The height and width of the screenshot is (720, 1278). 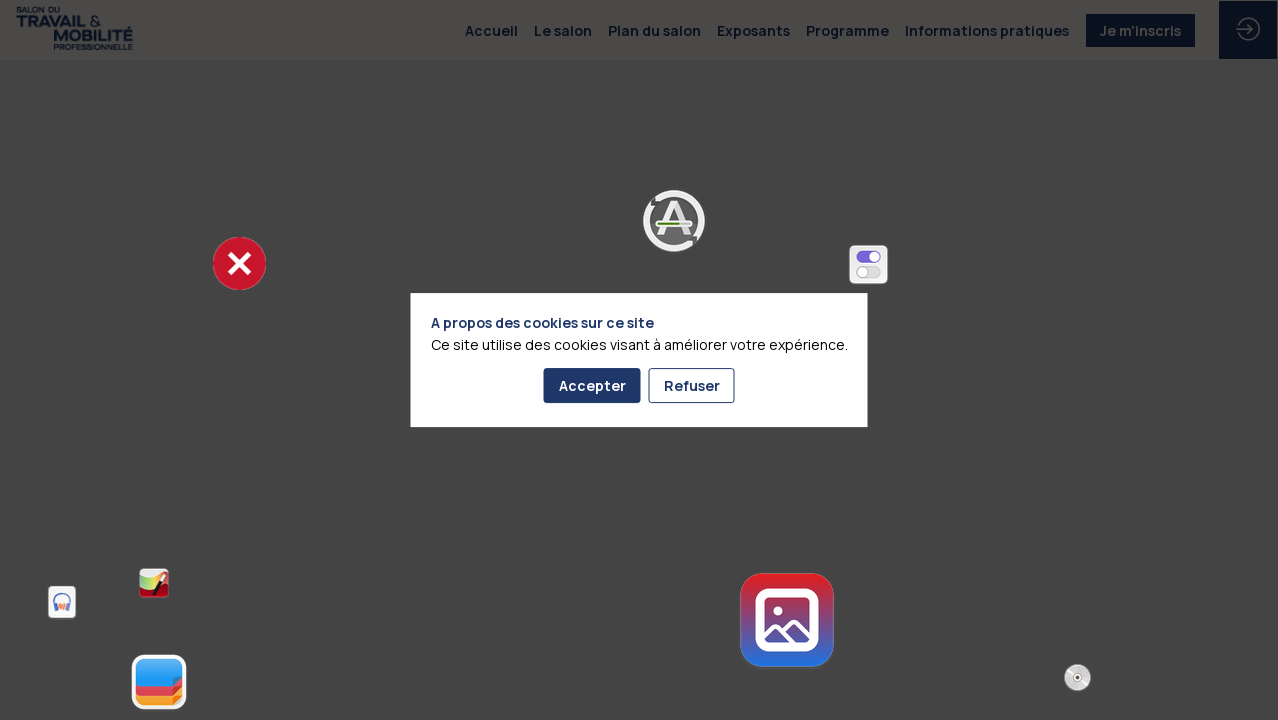 What do you see at coordinates (159, 682) in the screenshot?
I see `open buho app for mac` at bounding box center [159, 682].